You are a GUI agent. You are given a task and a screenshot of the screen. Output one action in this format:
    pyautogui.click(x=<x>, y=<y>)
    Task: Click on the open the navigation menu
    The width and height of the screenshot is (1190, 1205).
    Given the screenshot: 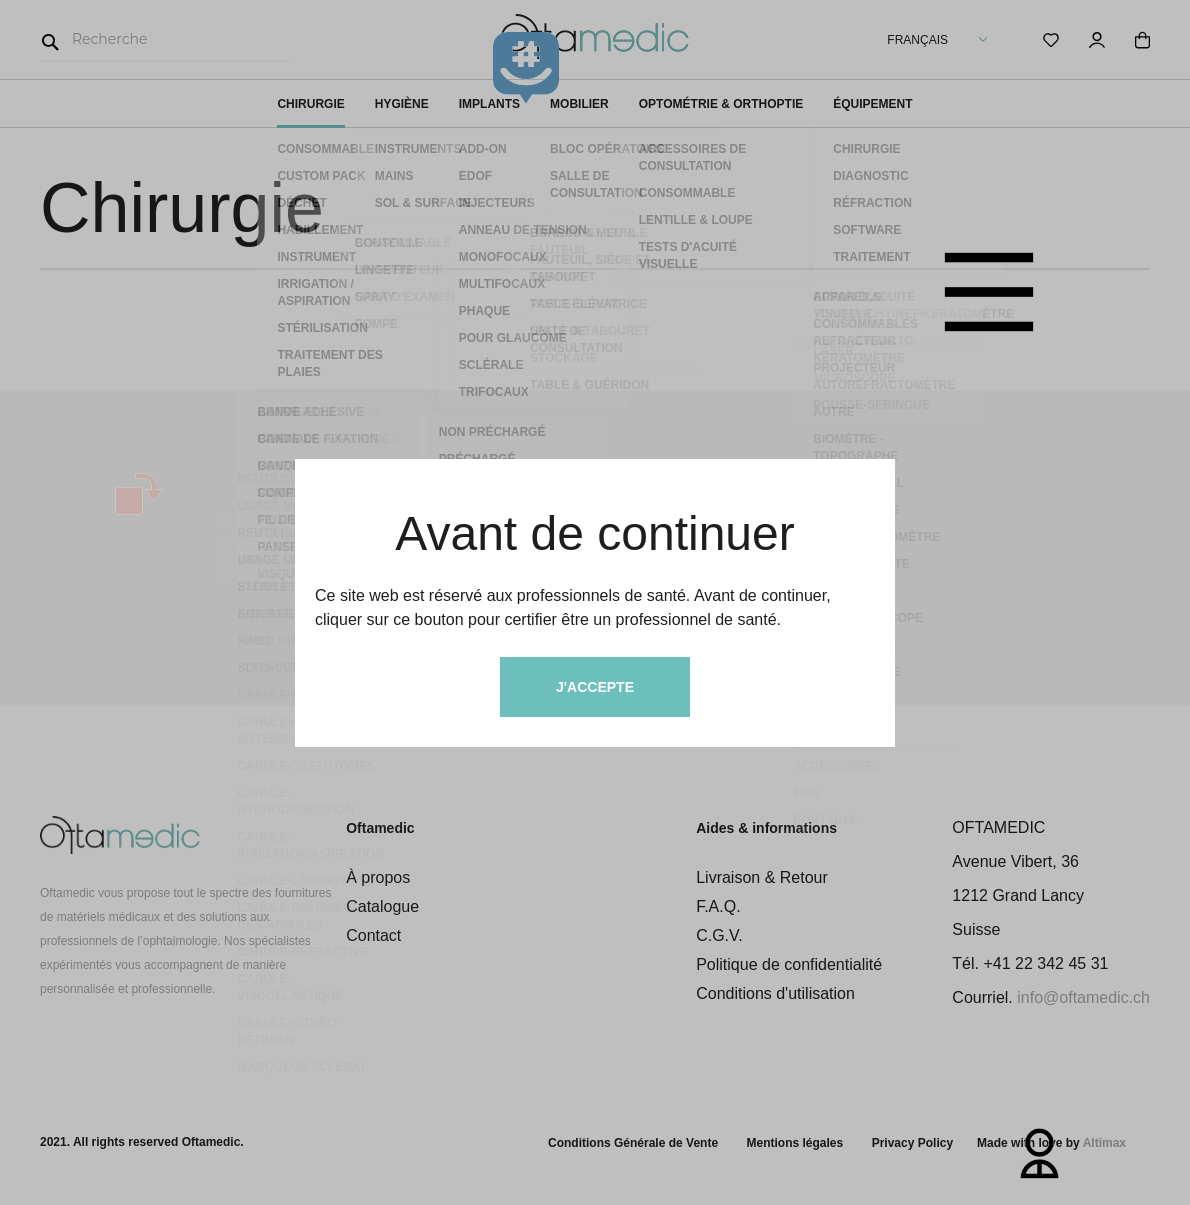 What is the action you would take?
    pyautogui.click(x=989, y=292)
    